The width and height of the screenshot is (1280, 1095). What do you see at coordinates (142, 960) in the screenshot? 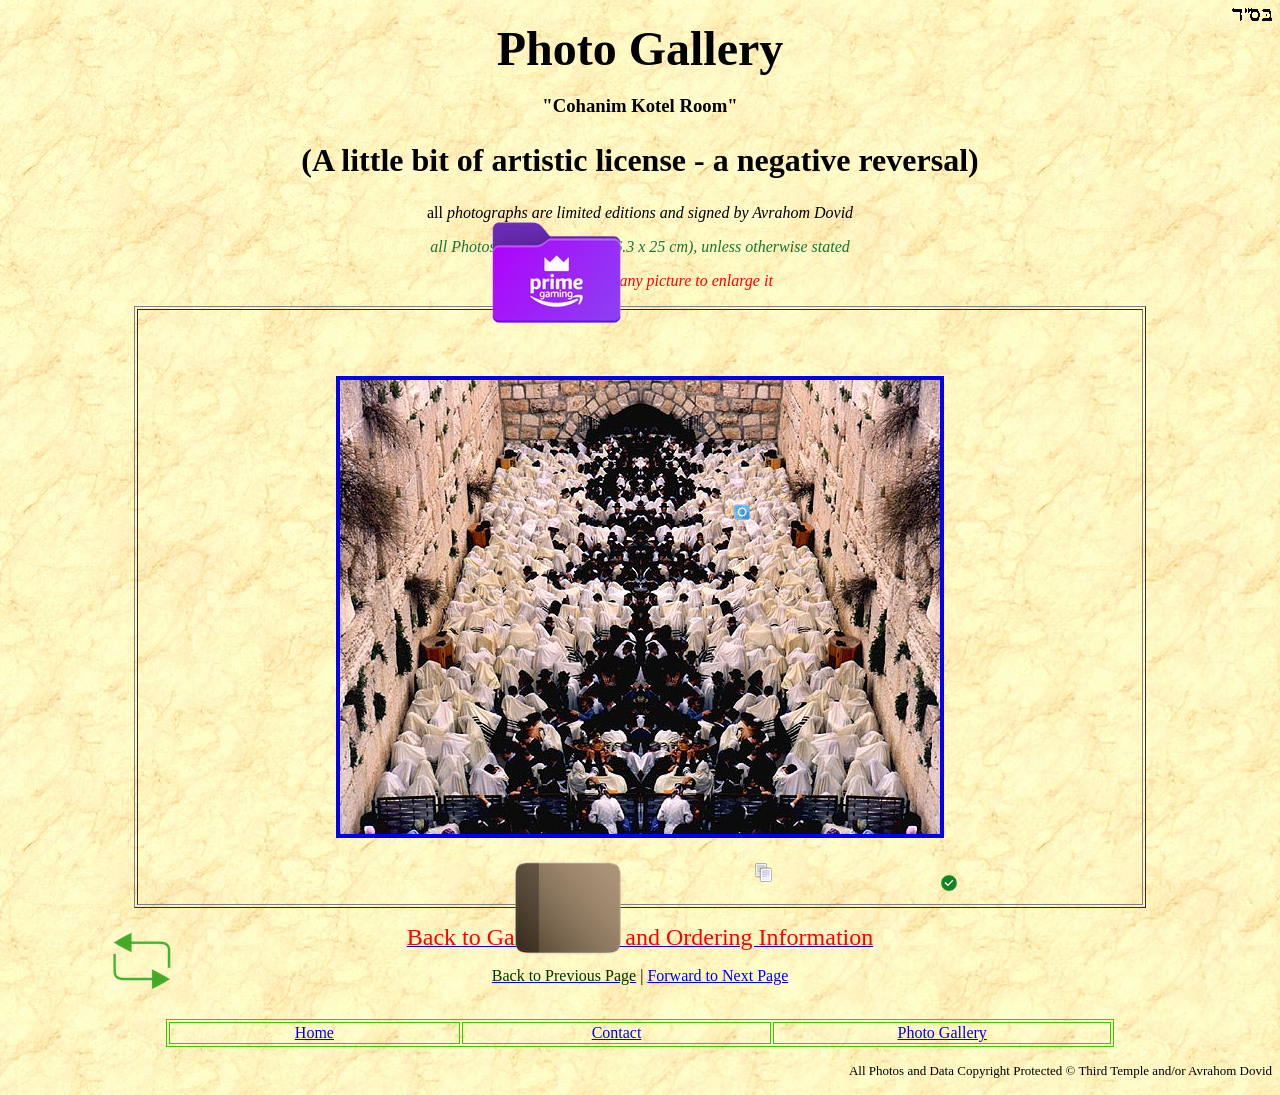
I see `sync incoming and outgoing mail` at bounding box center [142, 960].